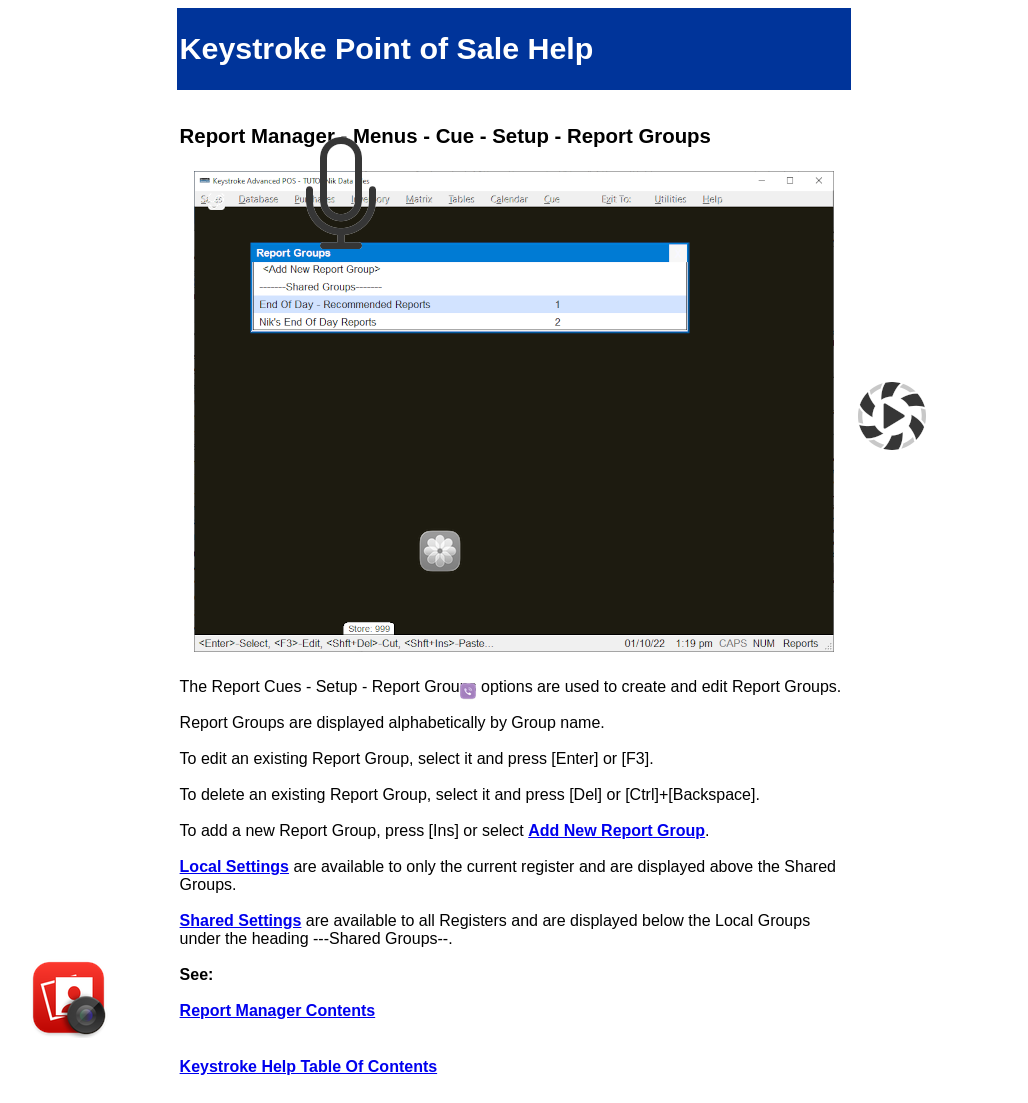  I want to click on access microphone or audio input settings, so click(341, 193).